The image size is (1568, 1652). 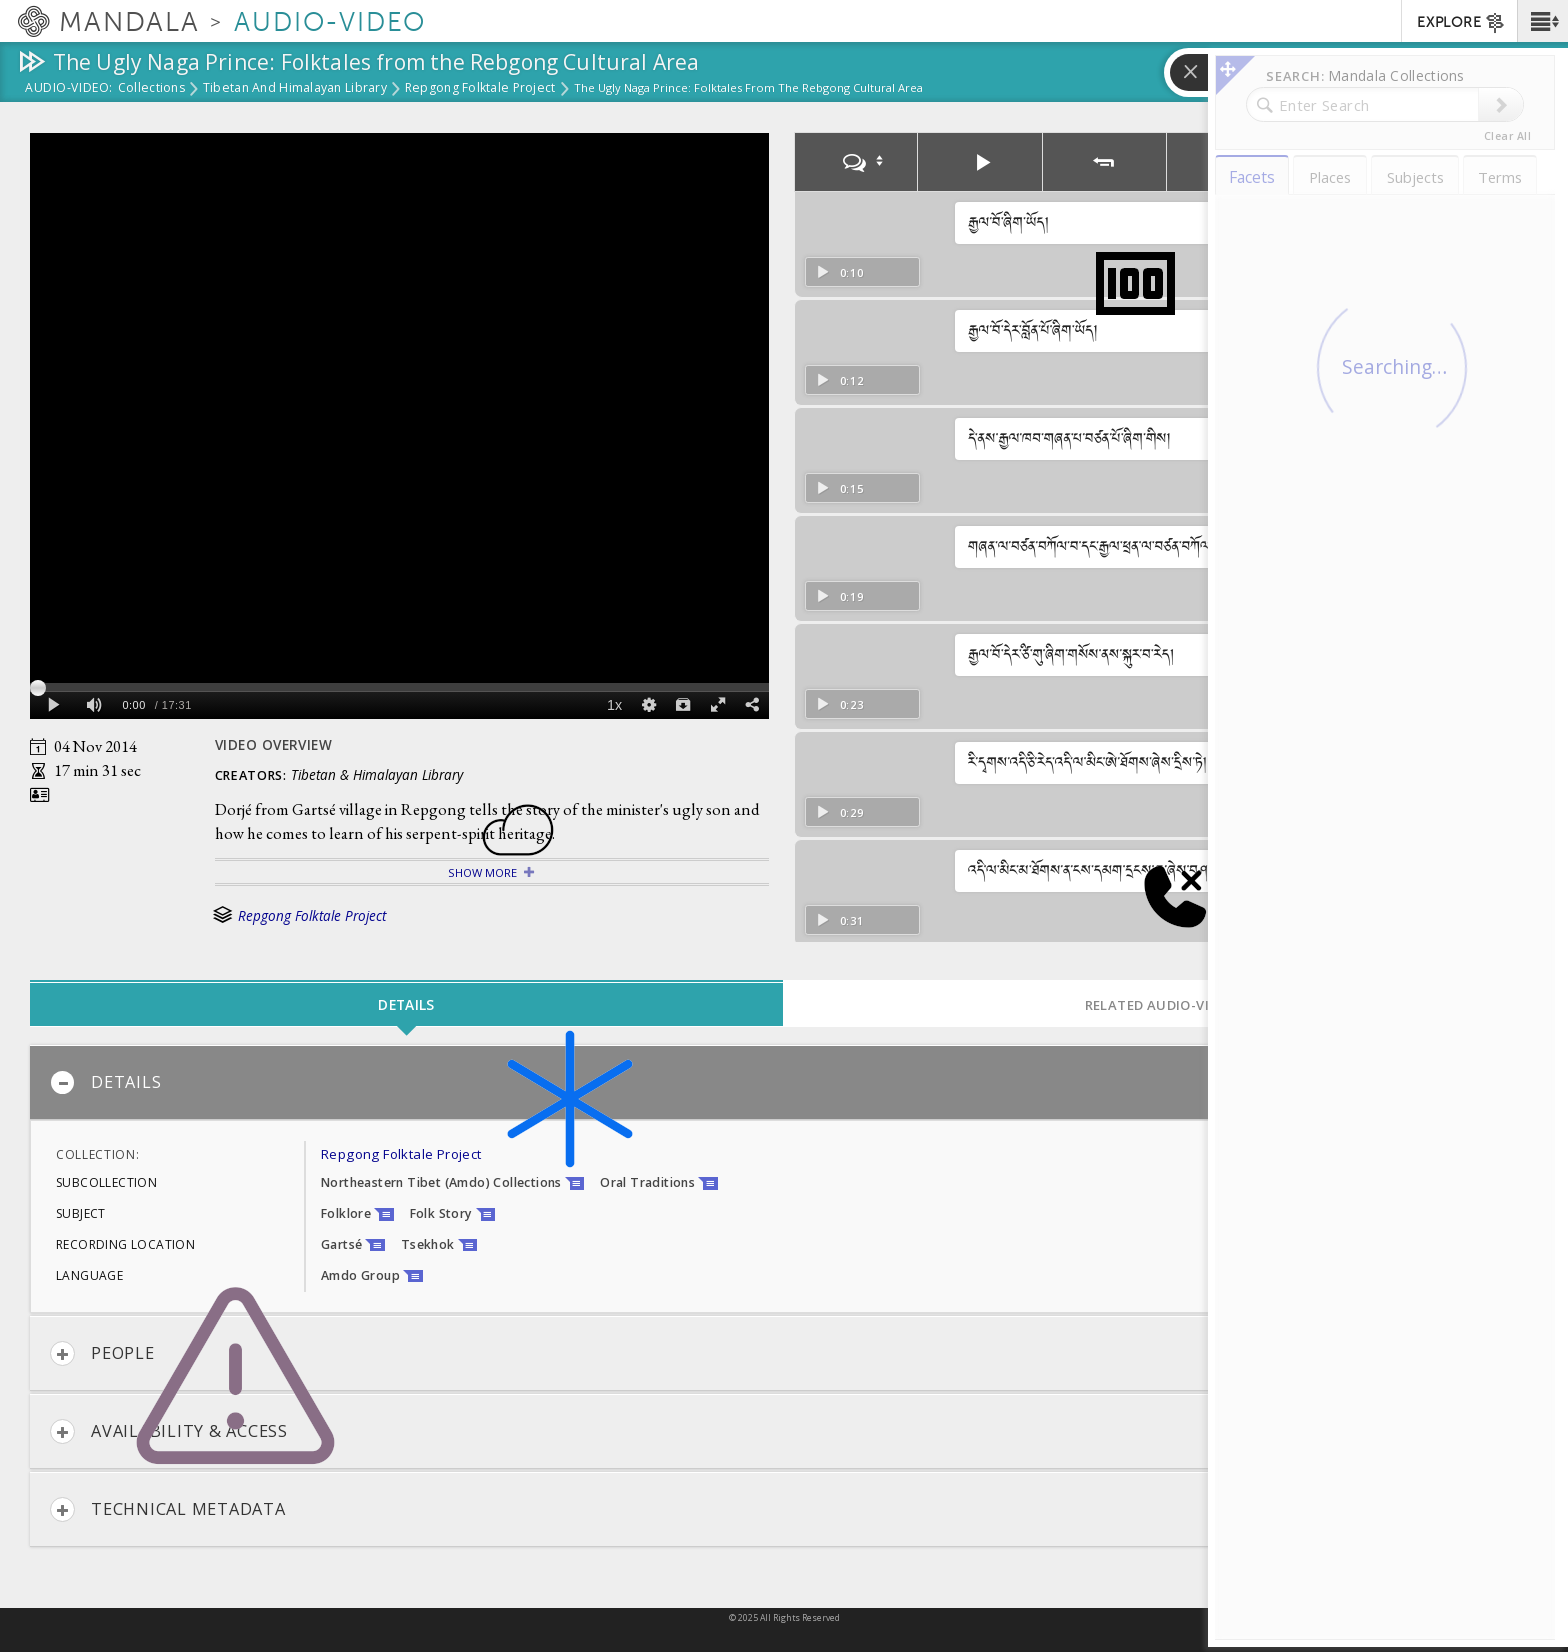 I want to click on view currency or monetary information, so click(x=1135, y=283).